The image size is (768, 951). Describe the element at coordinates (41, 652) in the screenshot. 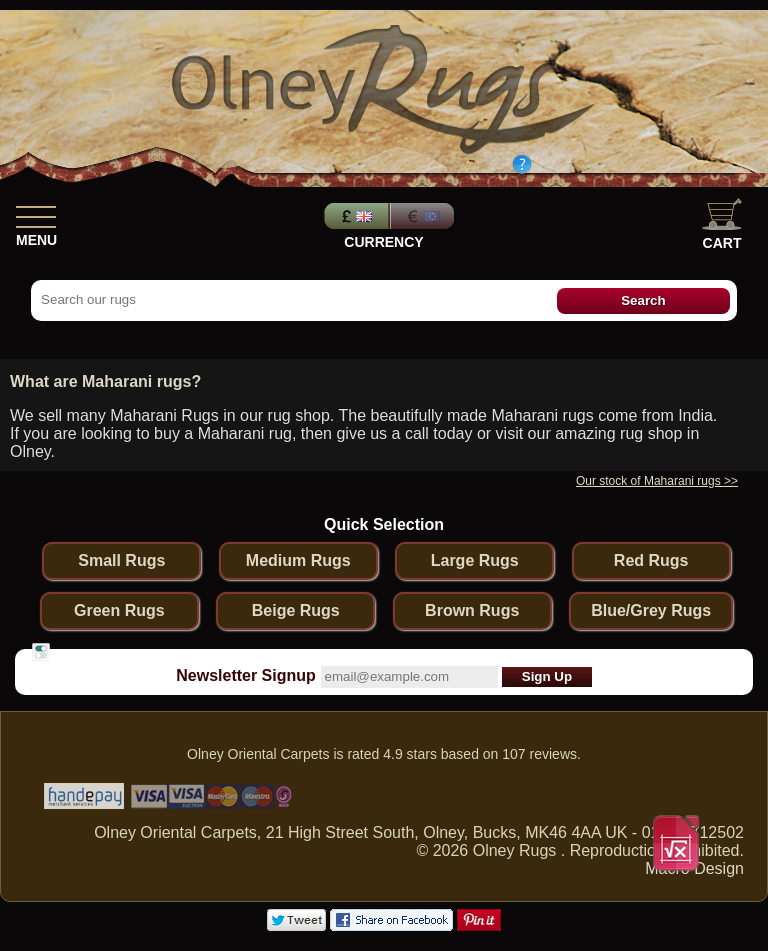

I see `open gnome tweaks to customize desktop settings` at that location.